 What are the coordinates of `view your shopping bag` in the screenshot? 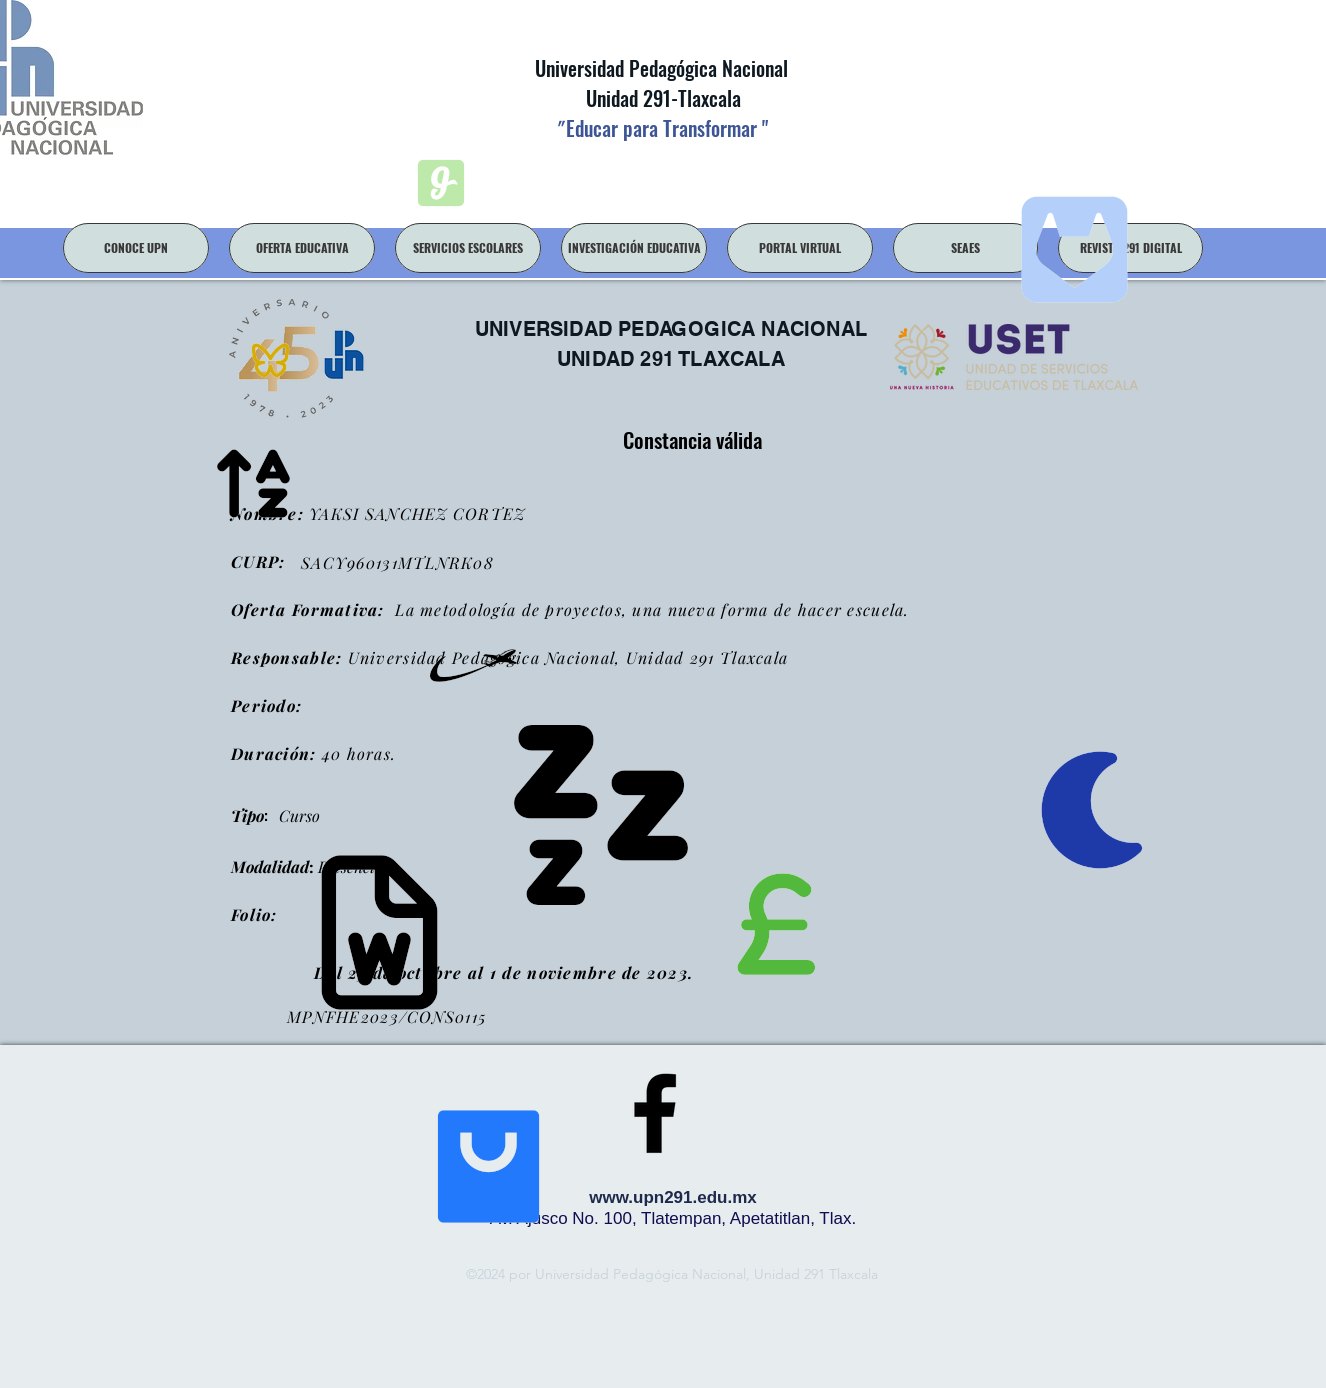 It's located at (488, 1166).